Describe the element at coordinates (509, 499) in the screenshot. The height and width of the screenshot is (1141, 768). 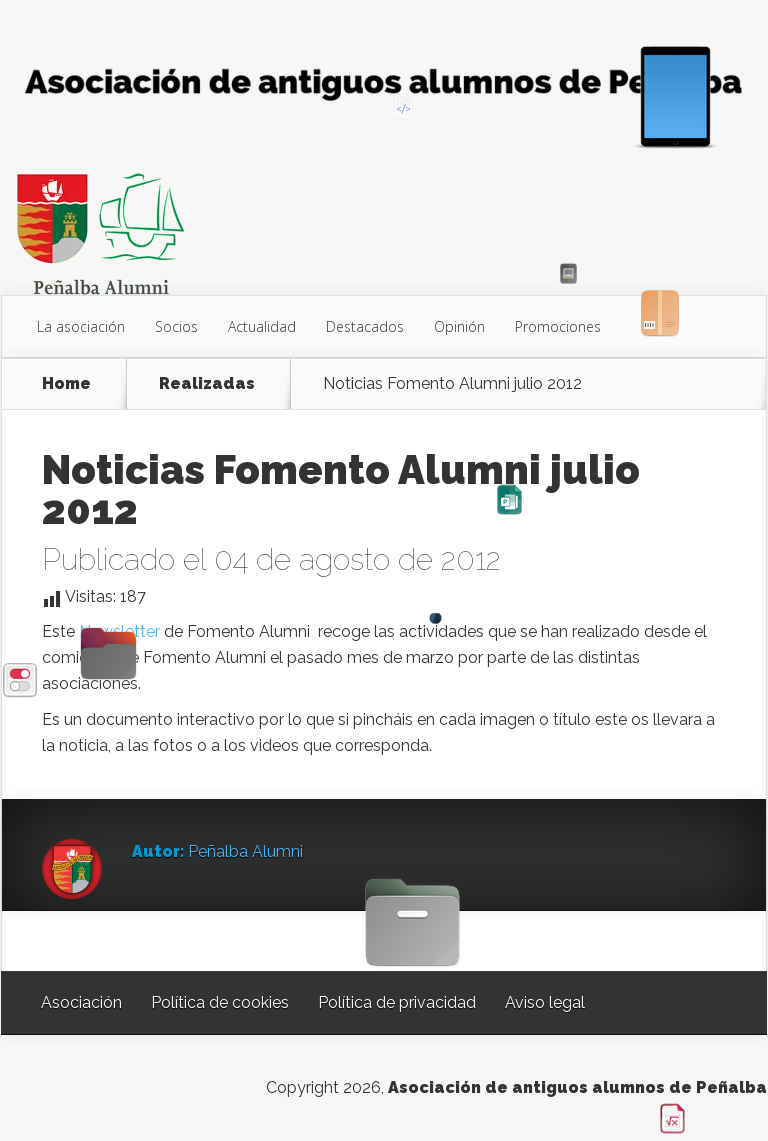
I see `microsoft publisher document file` at that location.